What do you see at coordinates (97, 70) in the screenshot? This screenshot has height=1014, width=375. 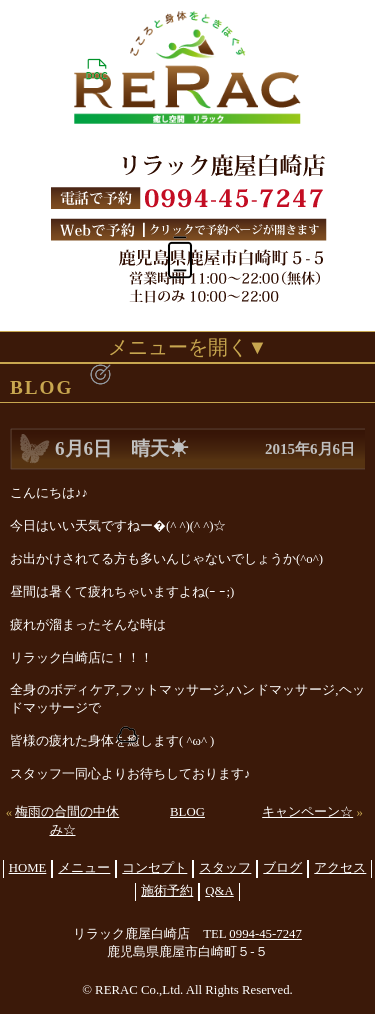 I see `open a document file` at bounding box center [97, 70].